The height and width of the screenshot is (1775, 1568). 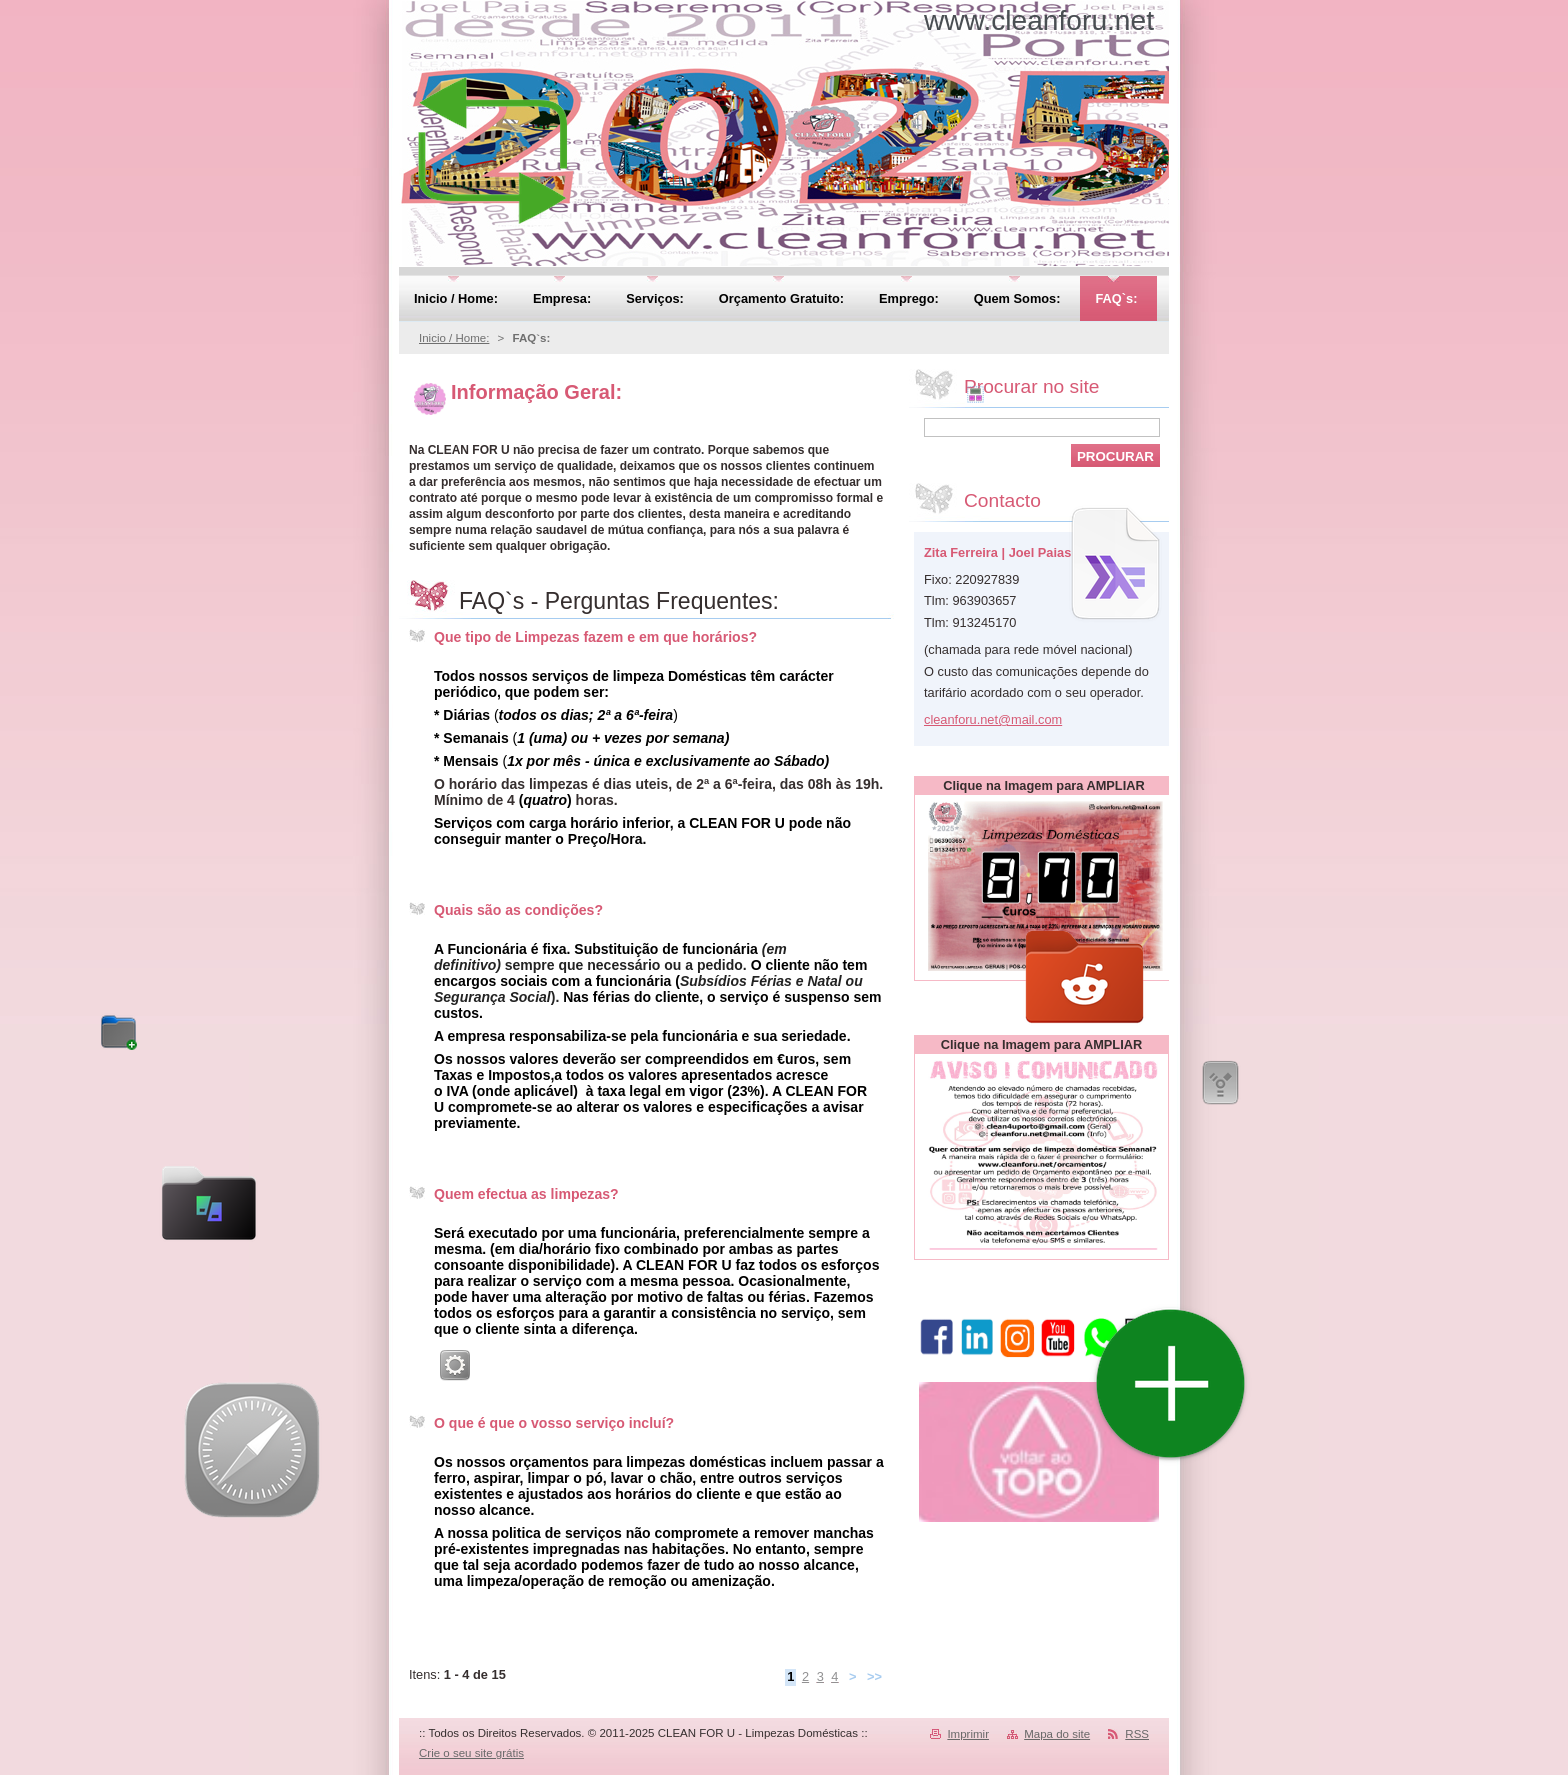 I want to click on create a new folder, so click(x=118, y=1031).